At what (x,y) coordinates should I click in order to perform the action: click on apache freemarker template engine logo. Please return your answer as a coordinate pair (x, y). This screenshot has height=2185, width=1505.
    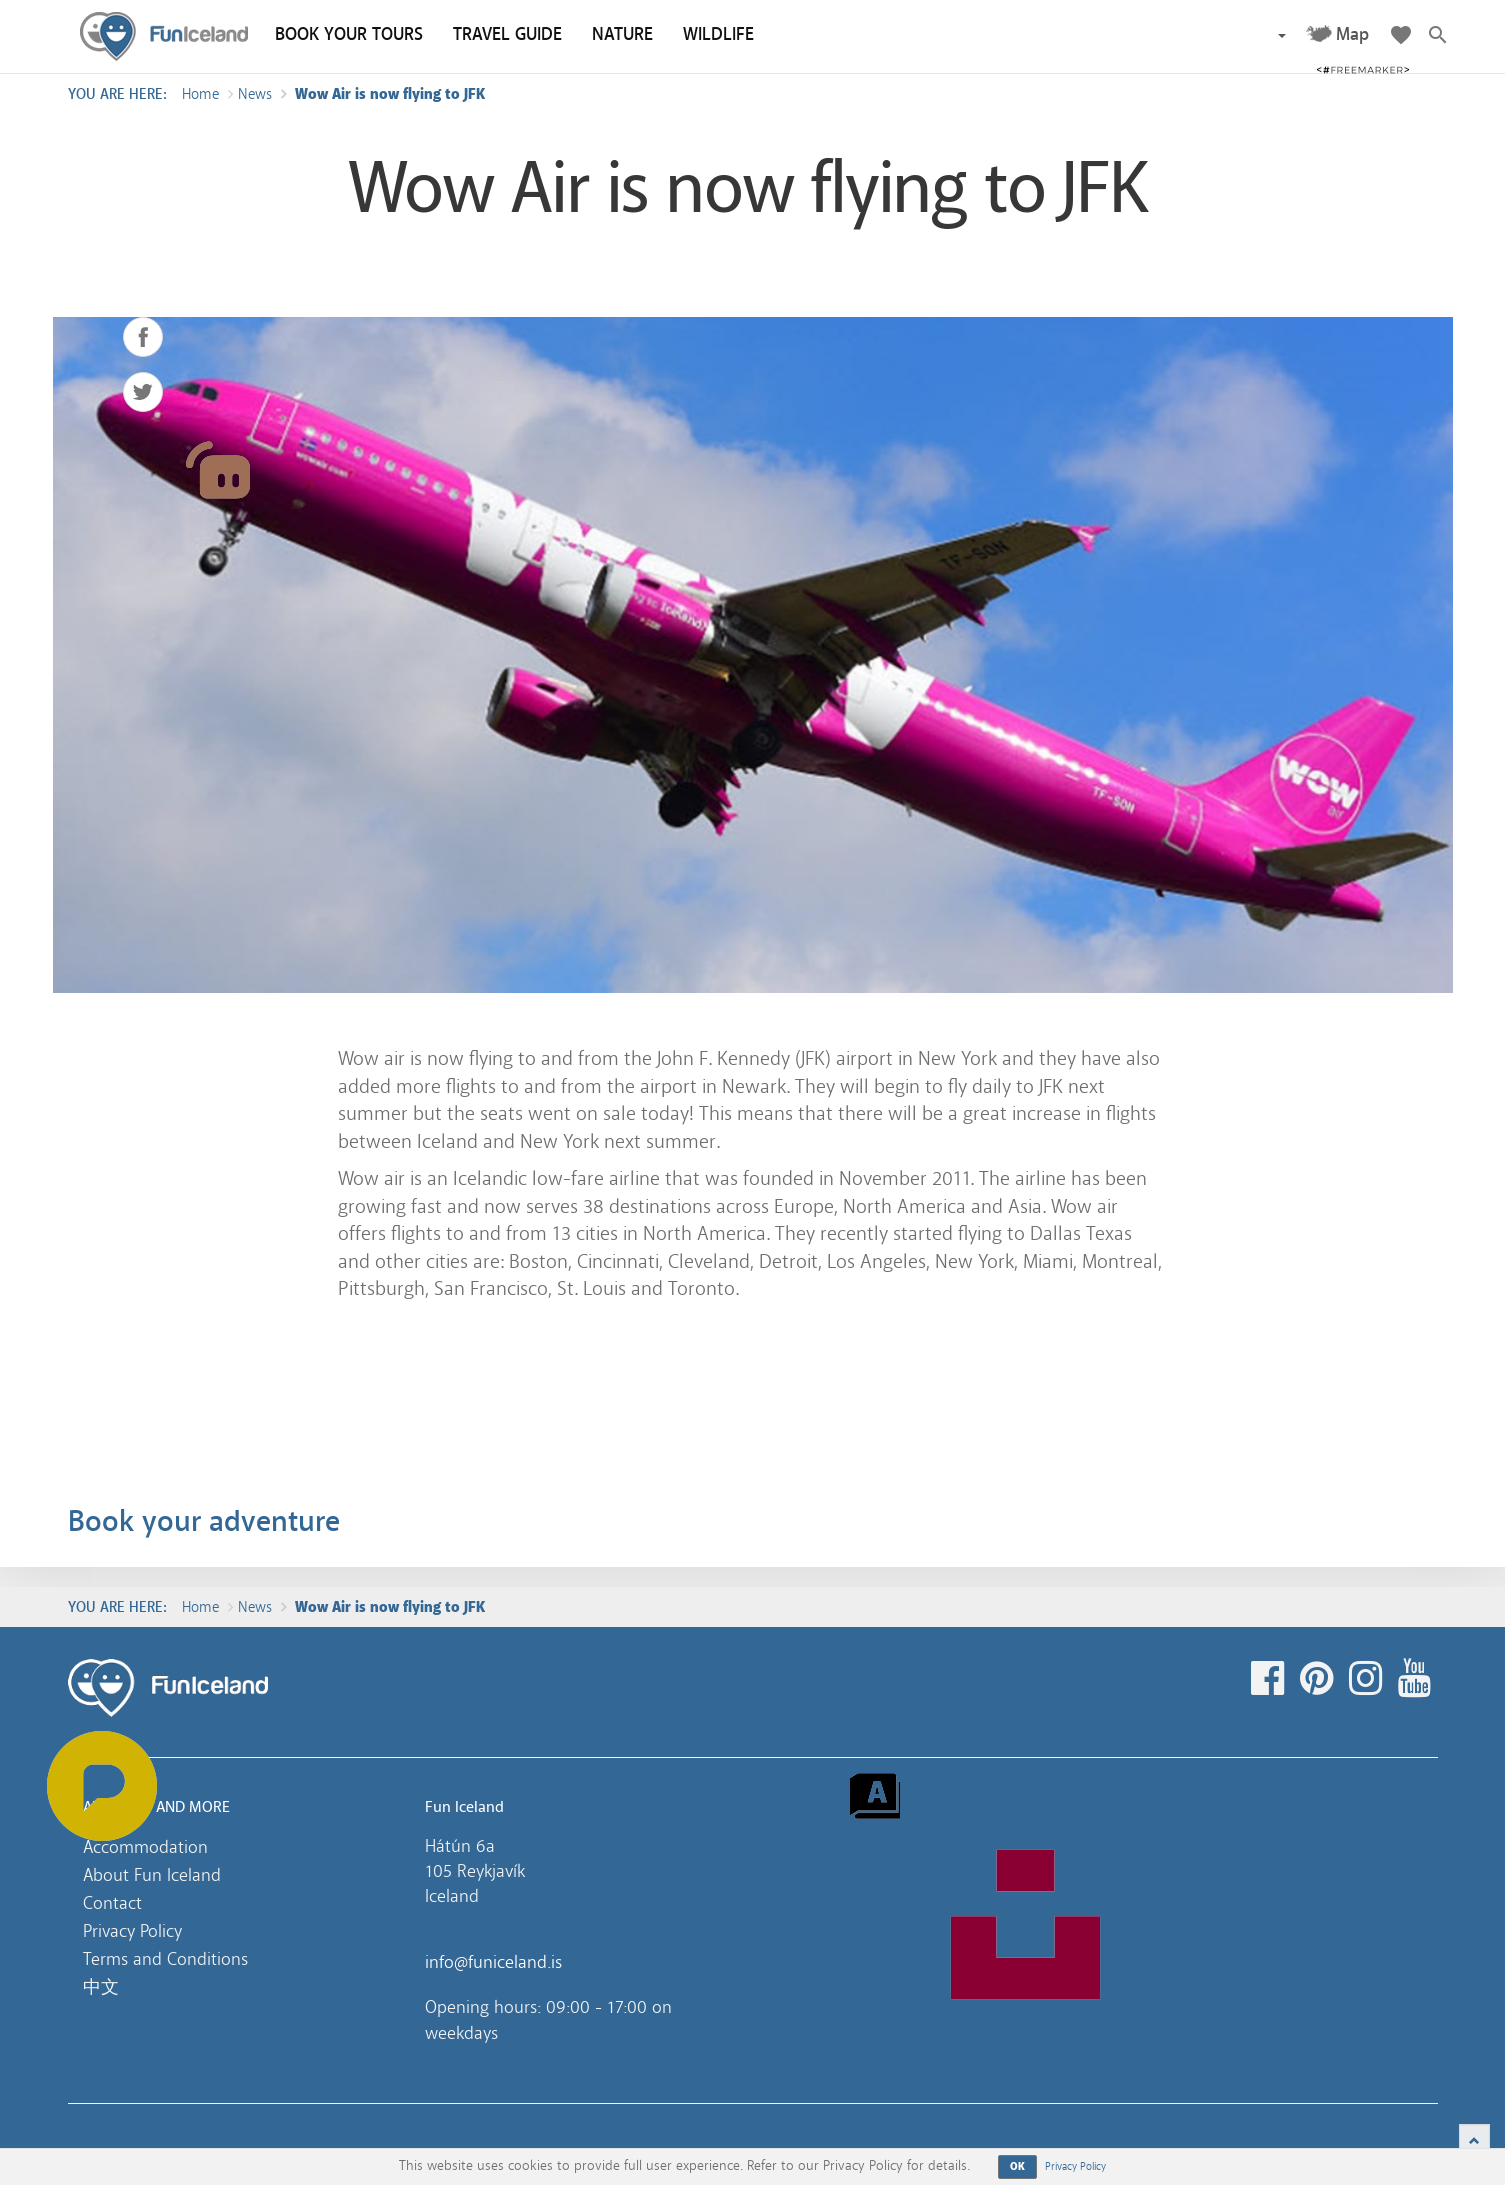
    Looking at the image, I should click on (1363, 70).